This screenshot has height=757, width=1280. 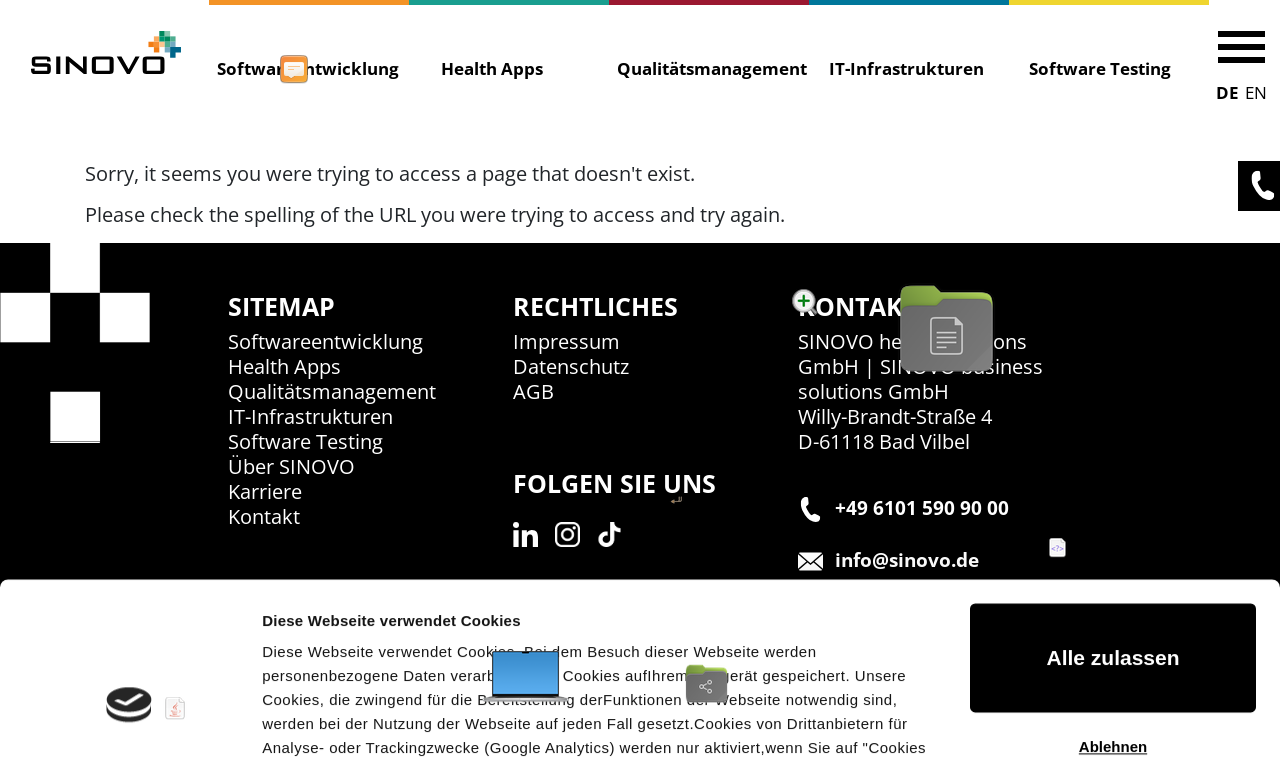 What do you see at coordinates (175, 708) in the screenshot?
I see `indicates a java source code file` at bounding box center [175, 708].